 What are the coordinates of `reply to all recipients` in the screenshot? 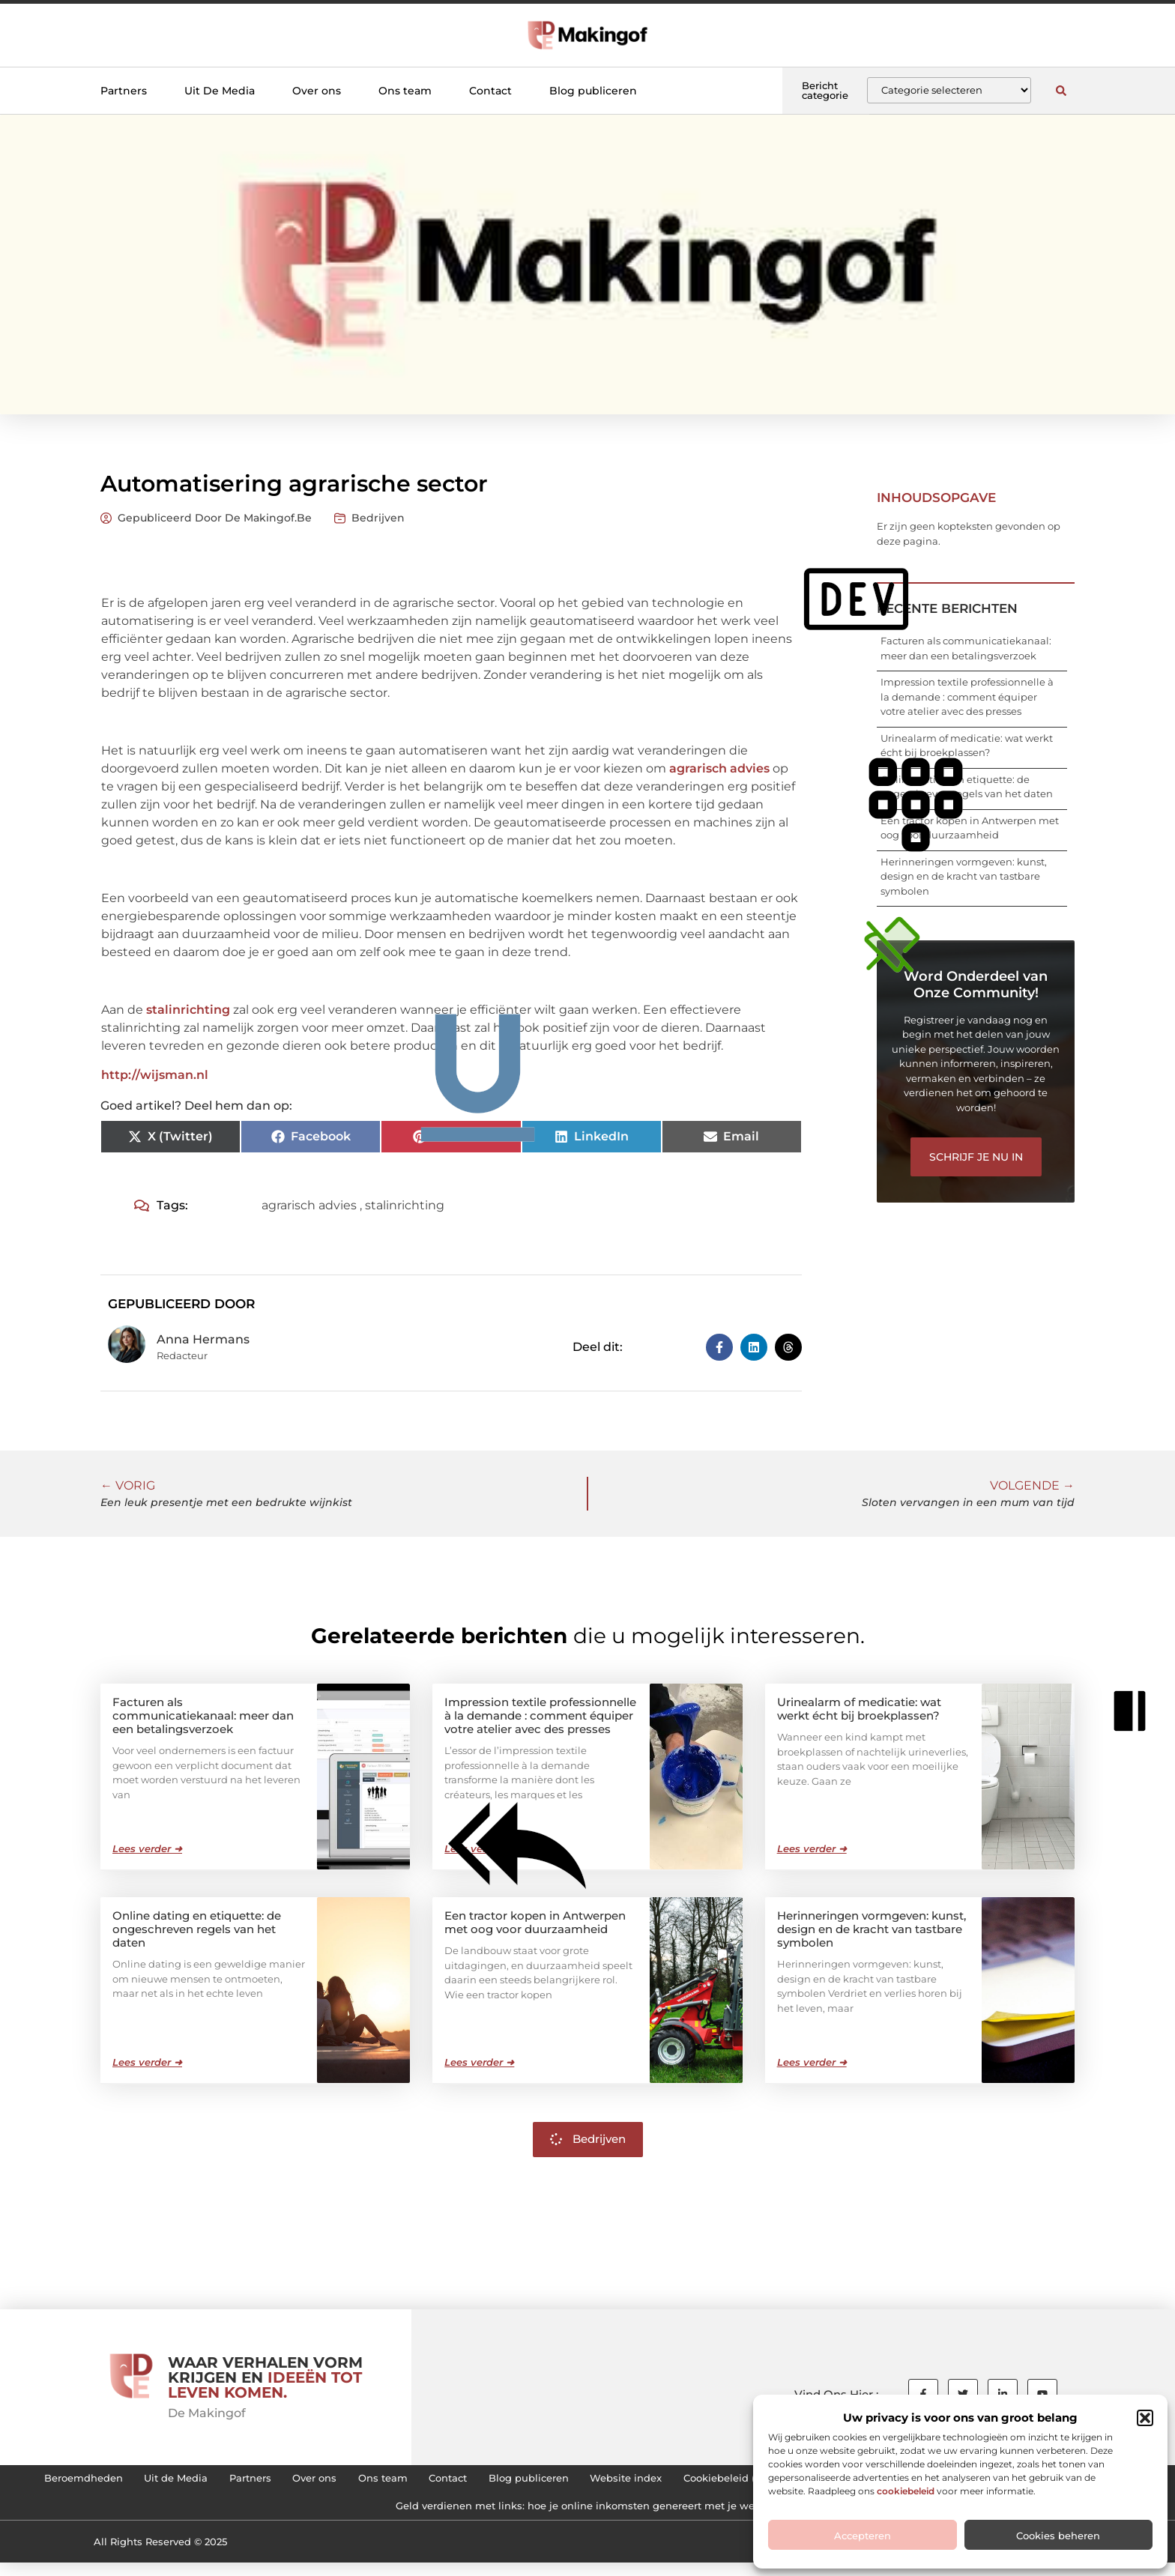 It's located at (517, 1843).